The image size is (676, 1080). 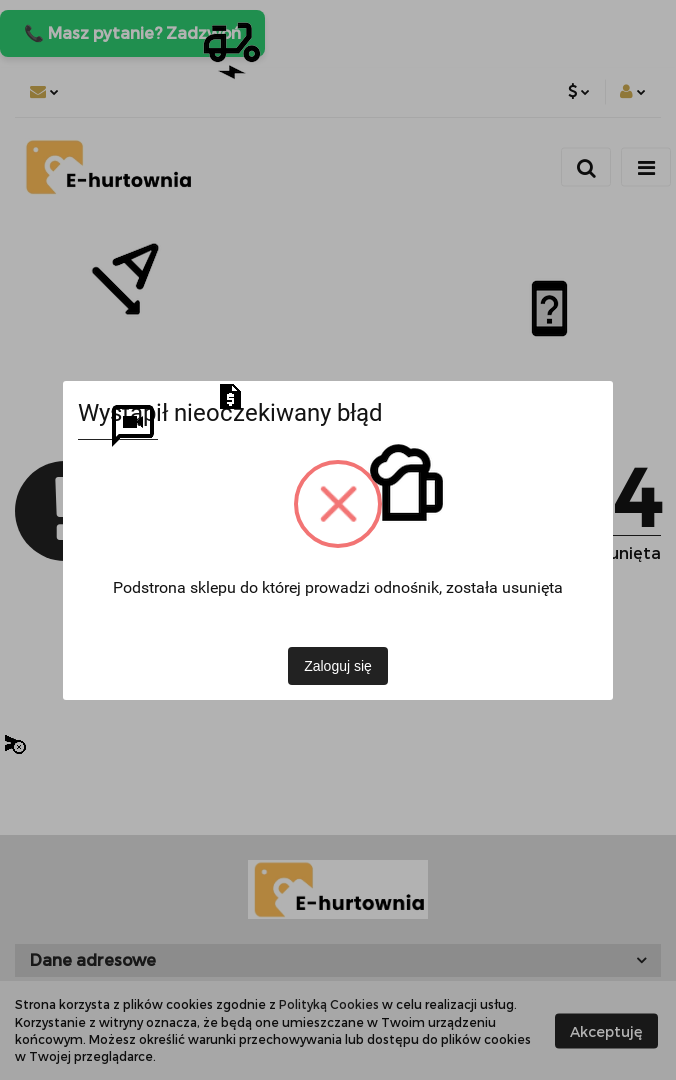 What do you see at coordinates (133, 426) in the screenshot?
I see `start a video chat conversation` at bounding box center [133, 426].